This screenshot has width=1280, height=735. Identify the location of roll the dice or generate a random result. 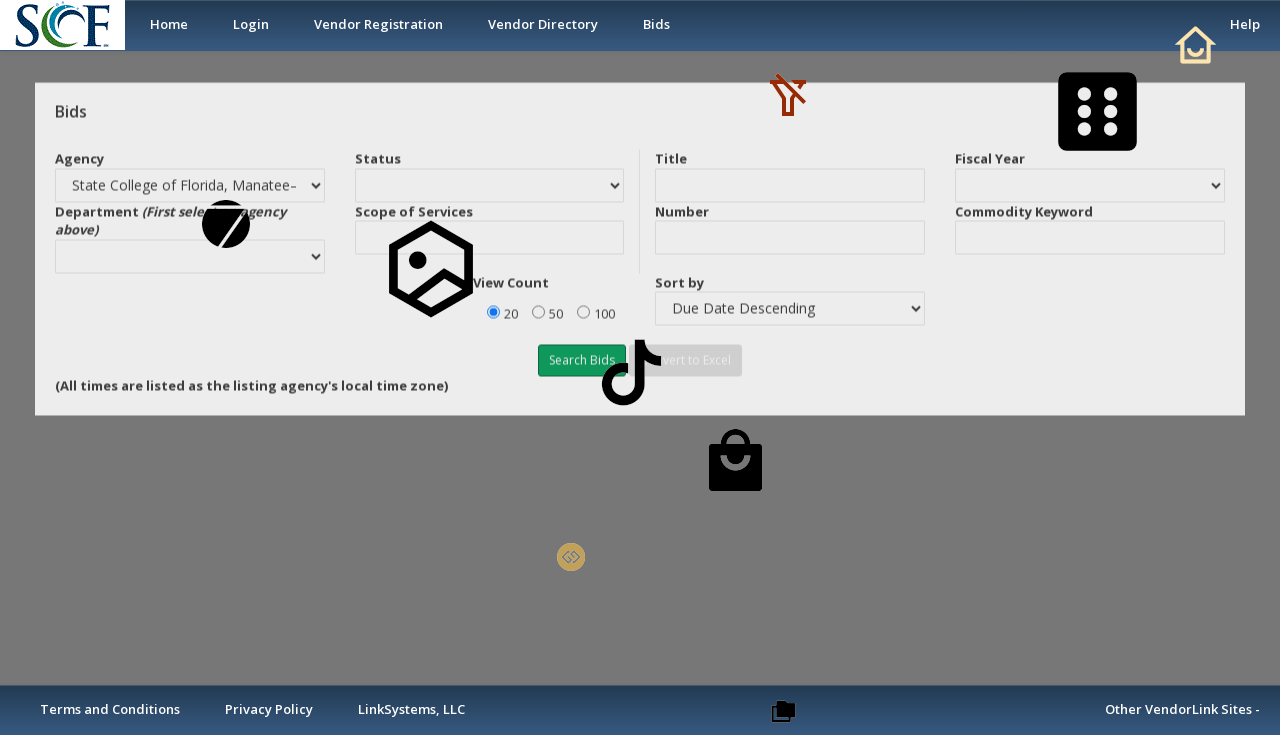
(1097, 111).